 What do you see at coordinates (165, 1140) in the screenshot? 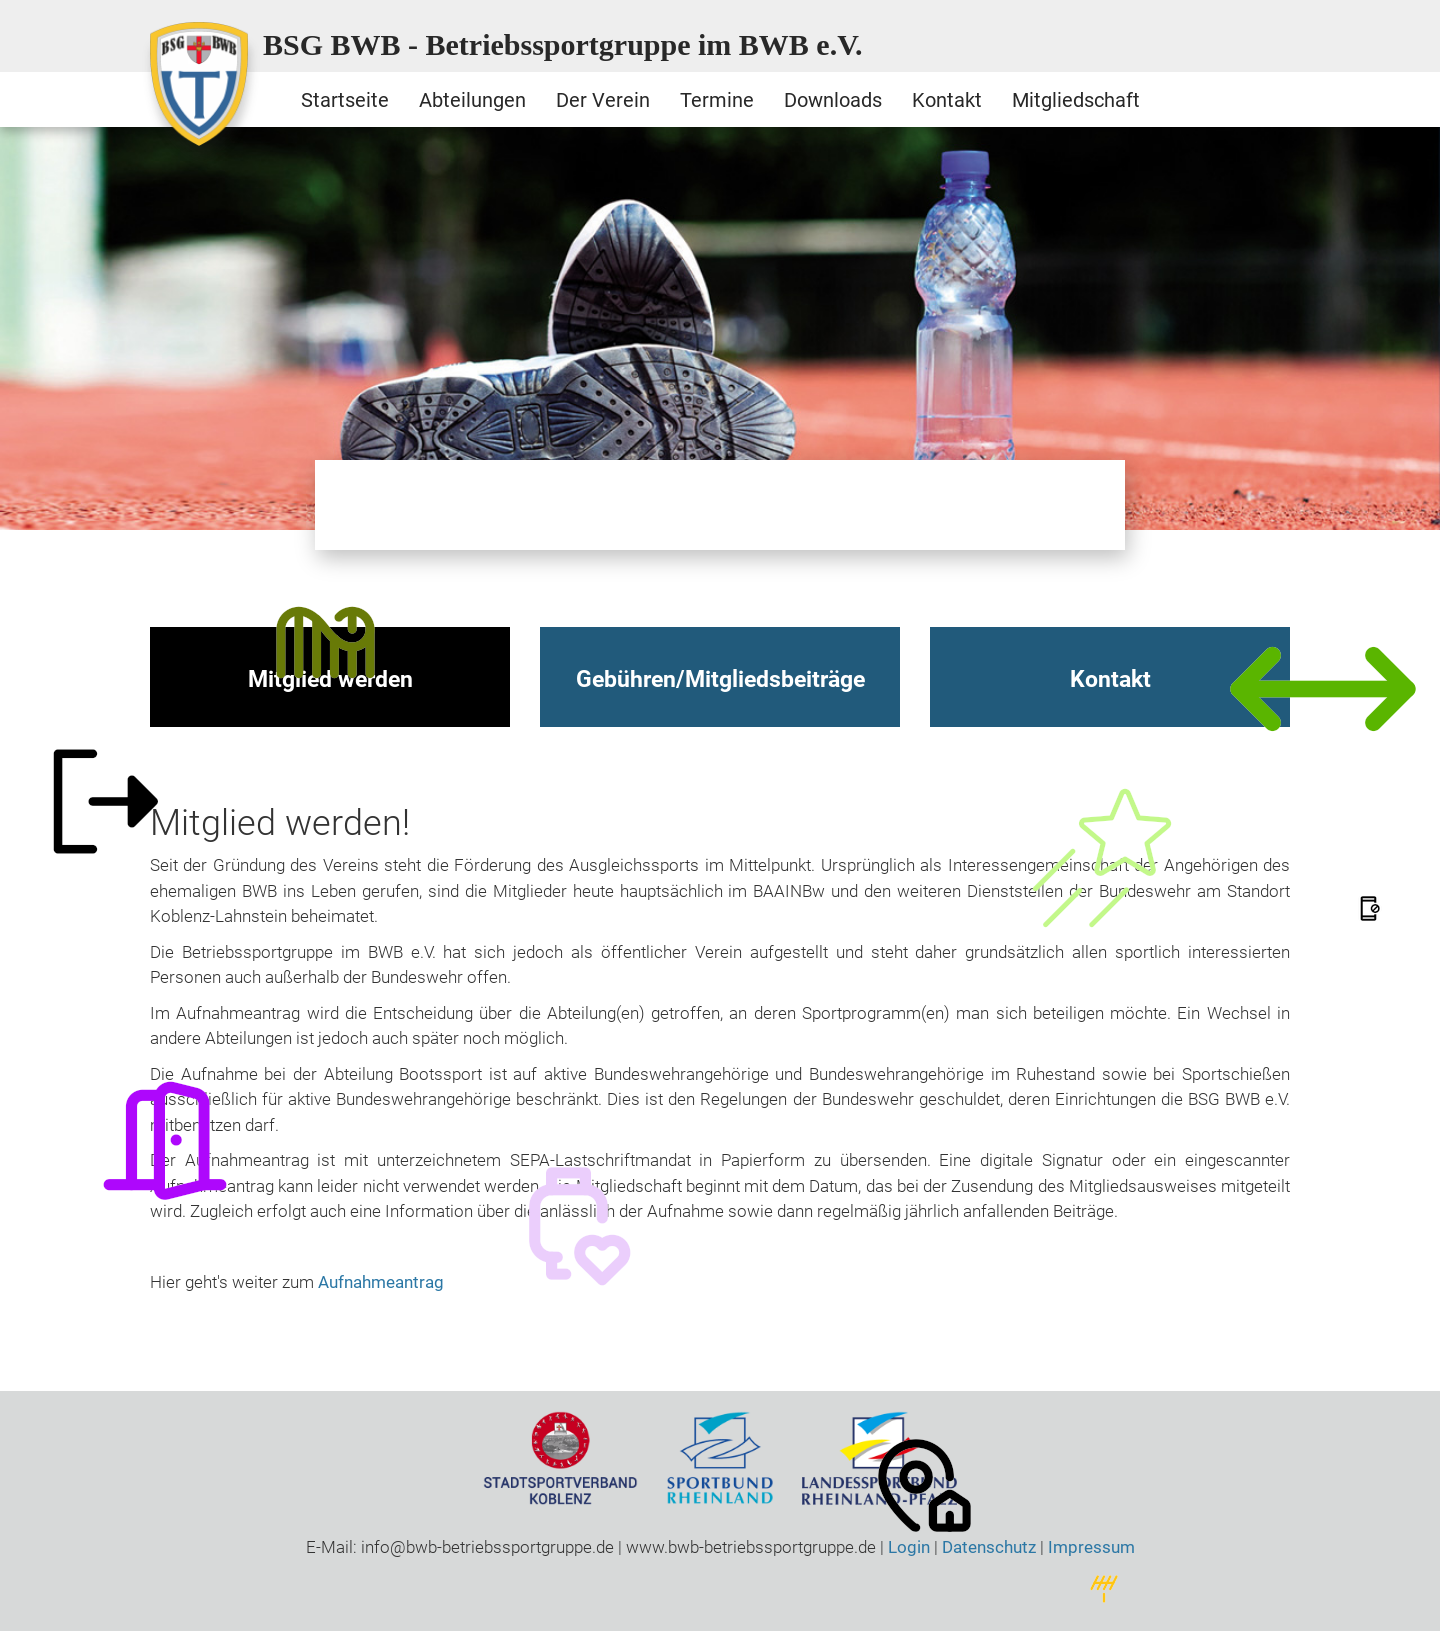
I see `log out or exit the application` at bounding box center [165, 1140].